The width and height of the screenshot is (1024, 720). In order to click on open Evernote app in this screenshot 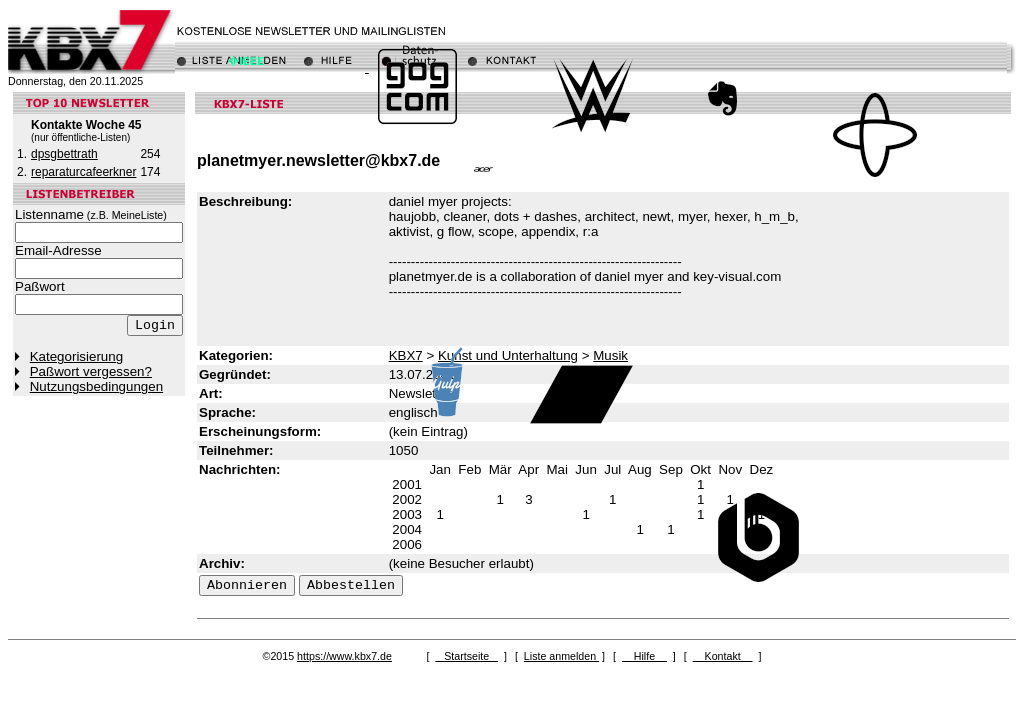, I will do `click(722, 97)`.